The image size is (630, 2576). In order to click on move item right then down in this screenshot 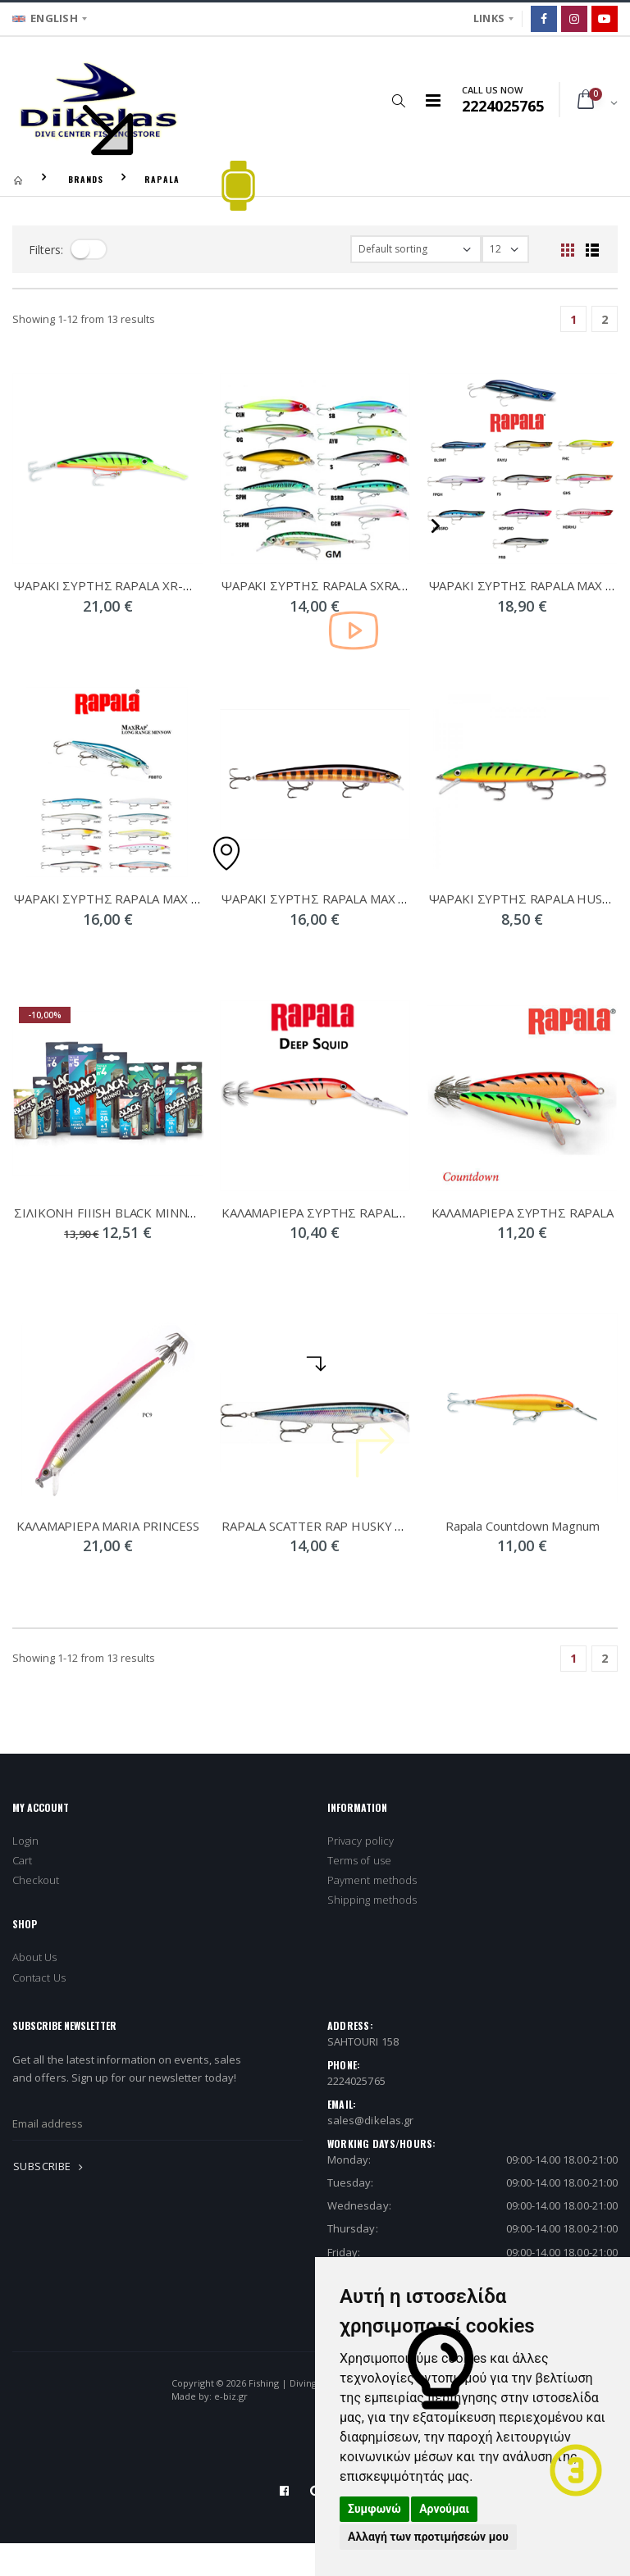, I will do `click(316, 1363)`.